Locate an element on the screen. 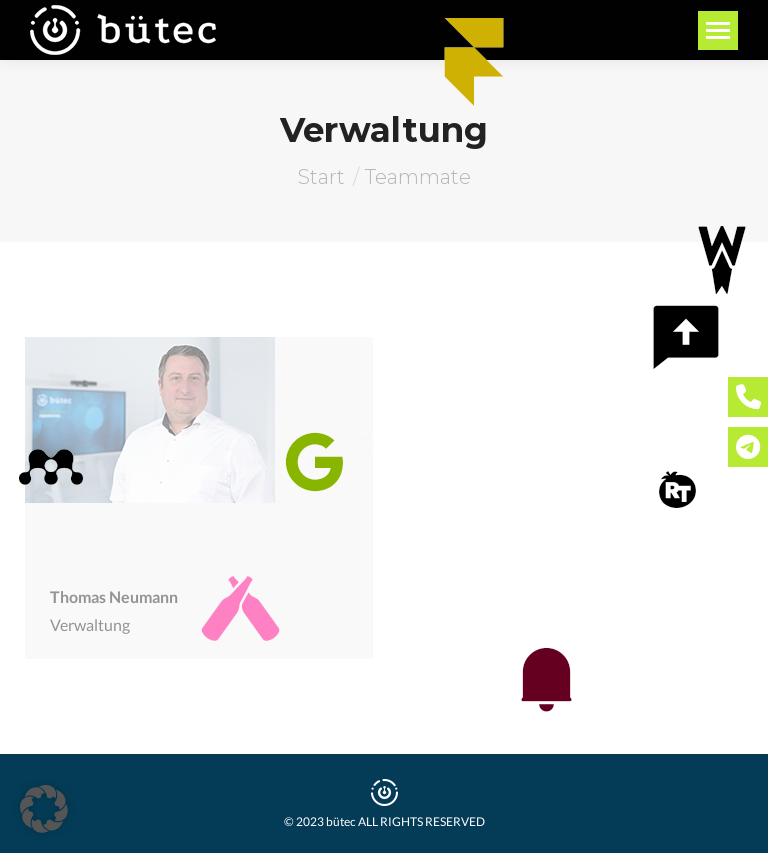 This screenshot has width=768, height=853. sign in with Google is located at coordinates (315, 462).